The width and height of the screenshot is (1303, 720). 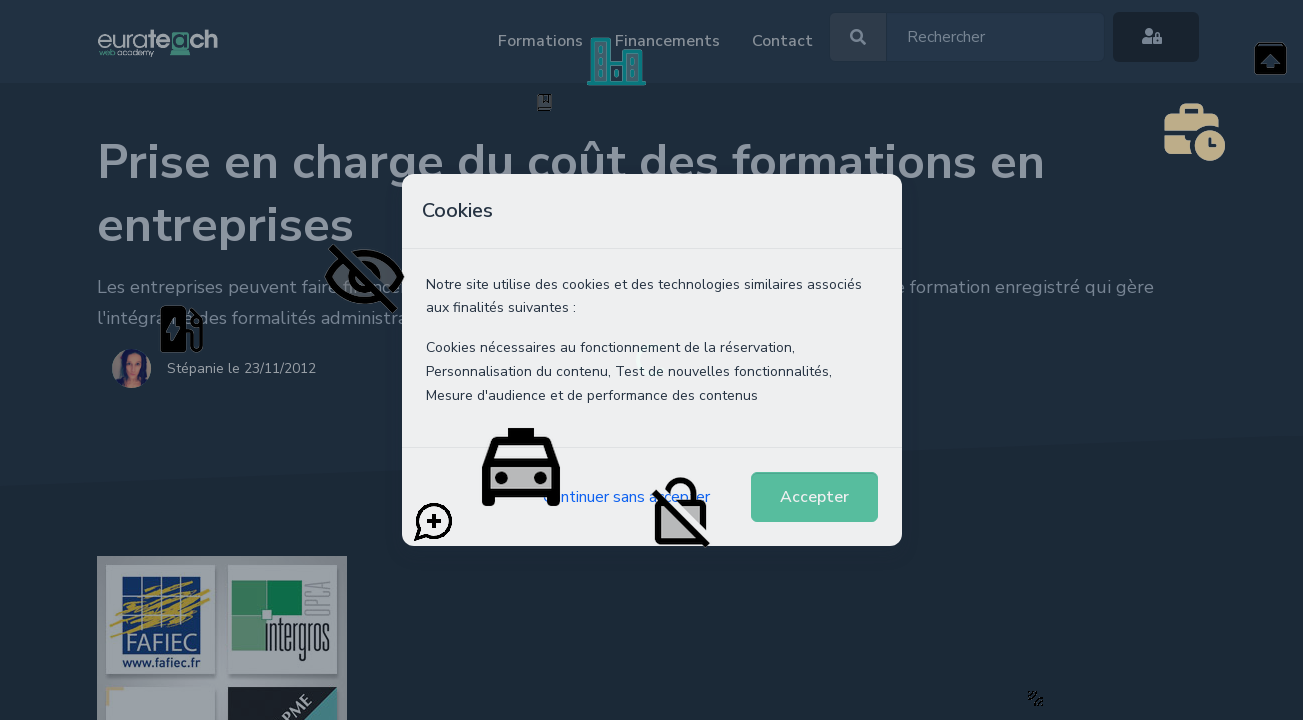 I want to click on enable lens flare or light leak effect, so click(x=1035, y=698).